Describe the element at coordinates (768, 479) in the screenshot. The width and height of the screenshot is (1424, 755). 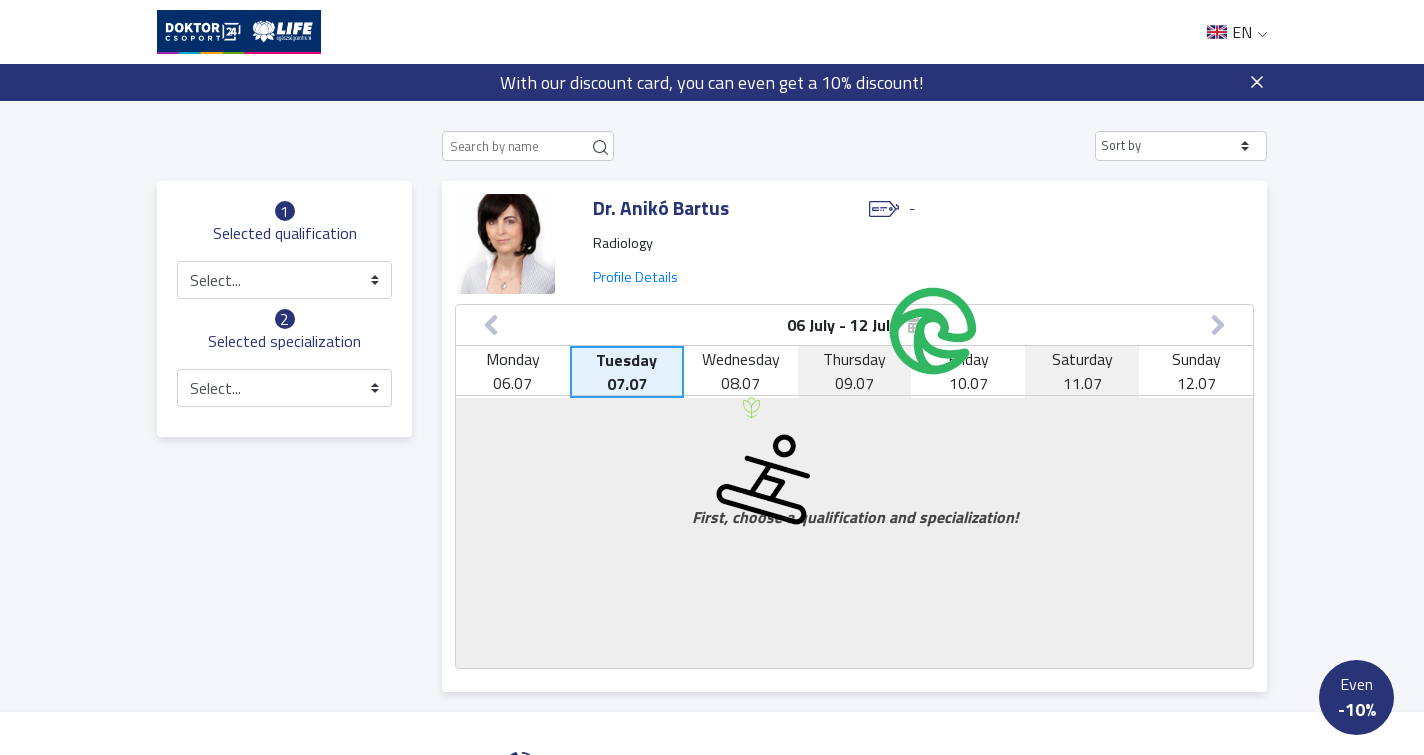
I see `access snowboarding or winter sports content` at that location.